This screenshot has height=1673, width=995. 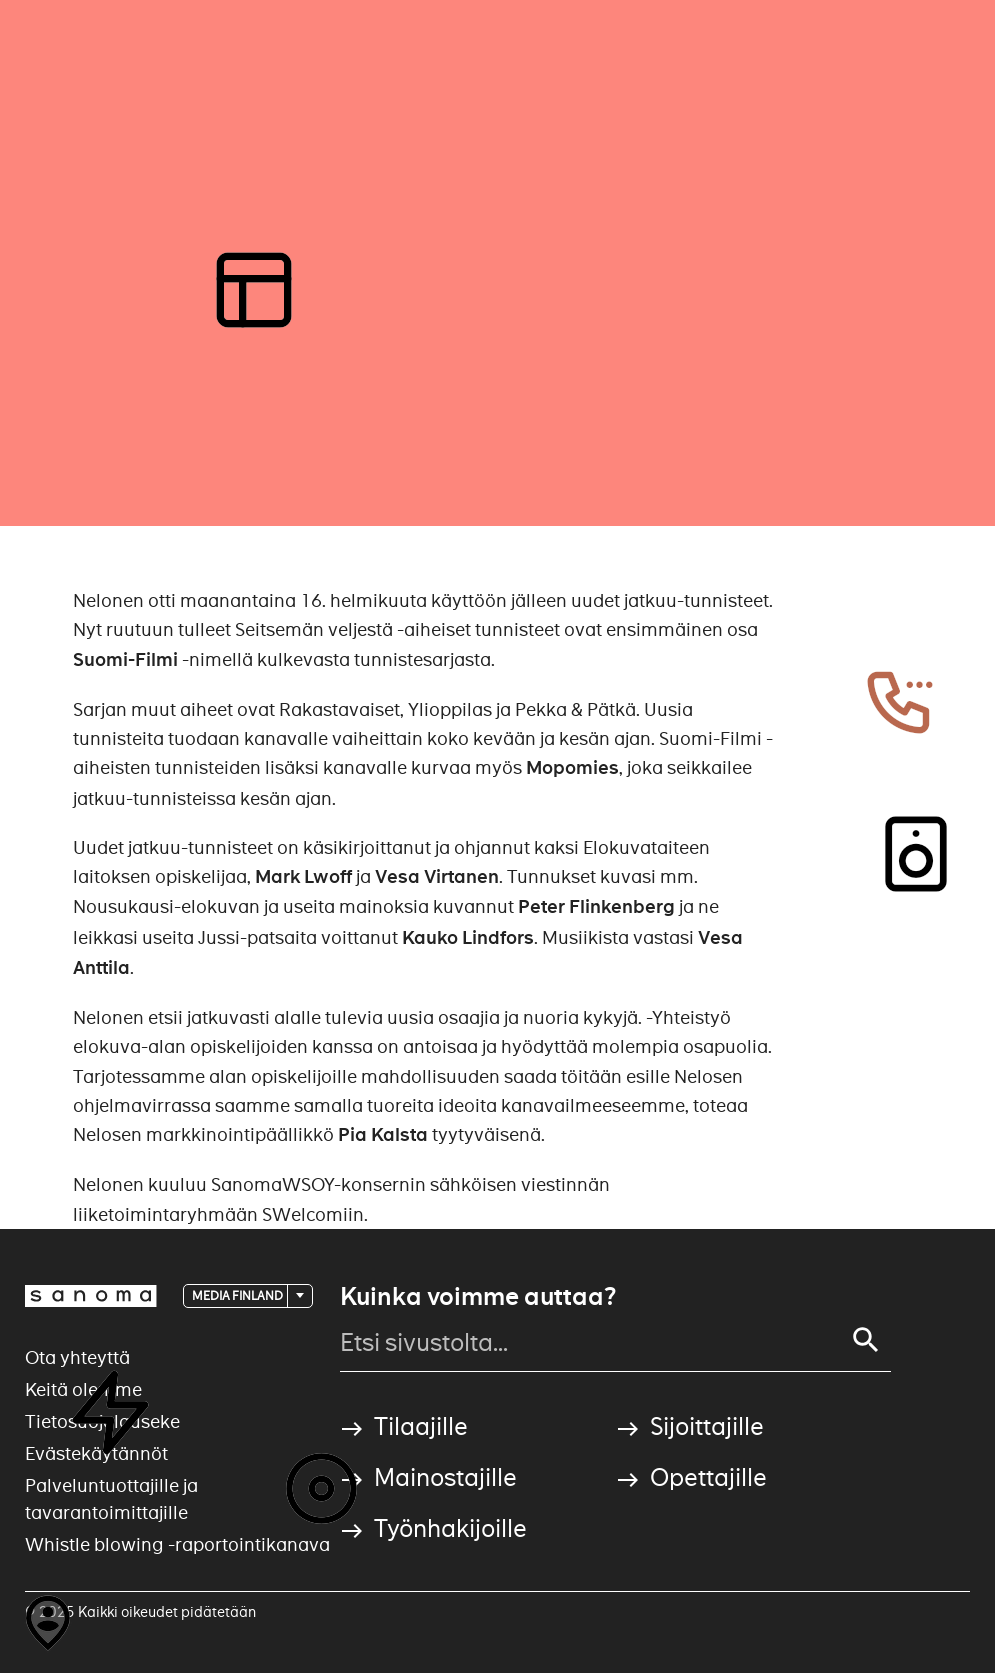 What do you see at coordinates (110, 1412) in the screenshot?
I see `indicates quick actions or instant features` at bounding box center [110, 1412].